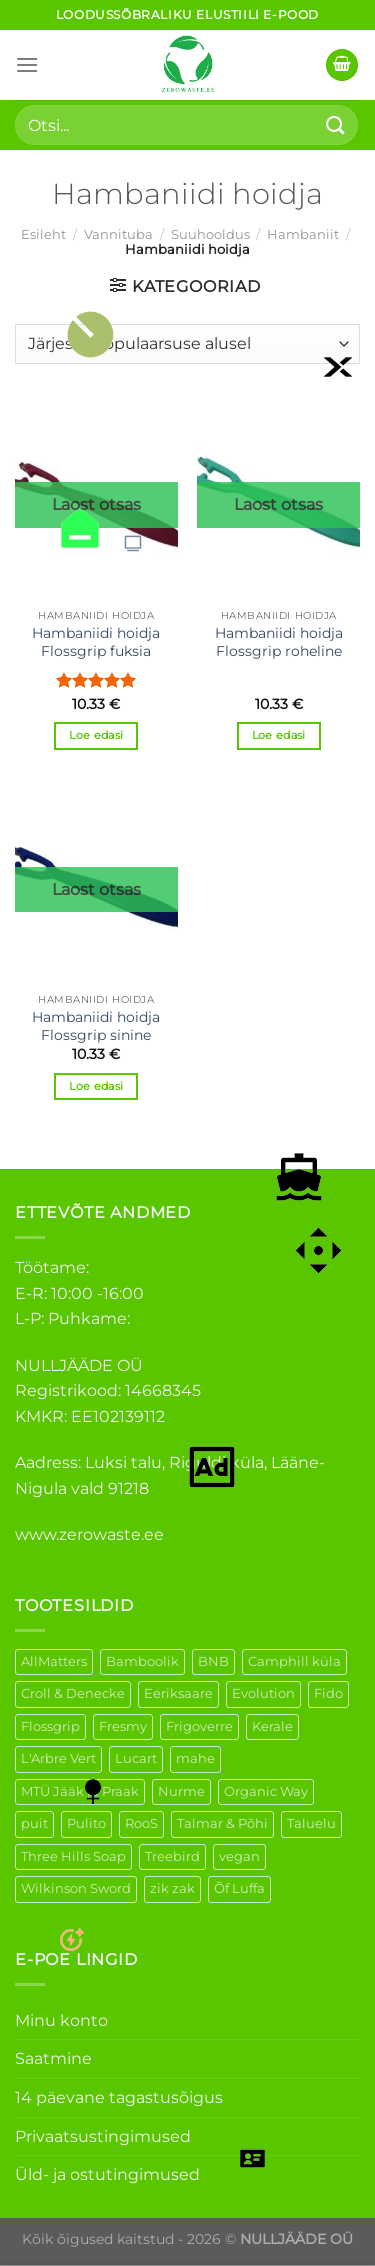 The image size is (375, 2266). Describe the element at coordinates (299, 1178) in the screenshot. I see `view shipping or delivery status` at that location.